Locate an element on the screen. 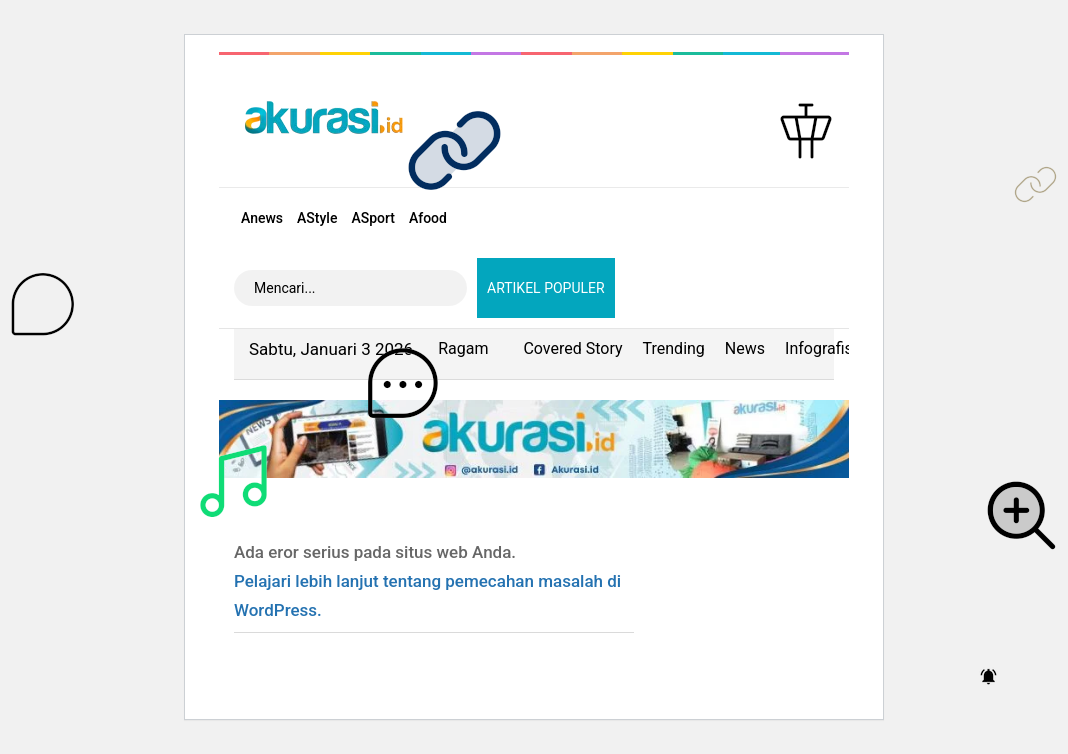 The height and width of the screenshot is (754, 1068). open chat or messaging is located at coordinates (401, 384).